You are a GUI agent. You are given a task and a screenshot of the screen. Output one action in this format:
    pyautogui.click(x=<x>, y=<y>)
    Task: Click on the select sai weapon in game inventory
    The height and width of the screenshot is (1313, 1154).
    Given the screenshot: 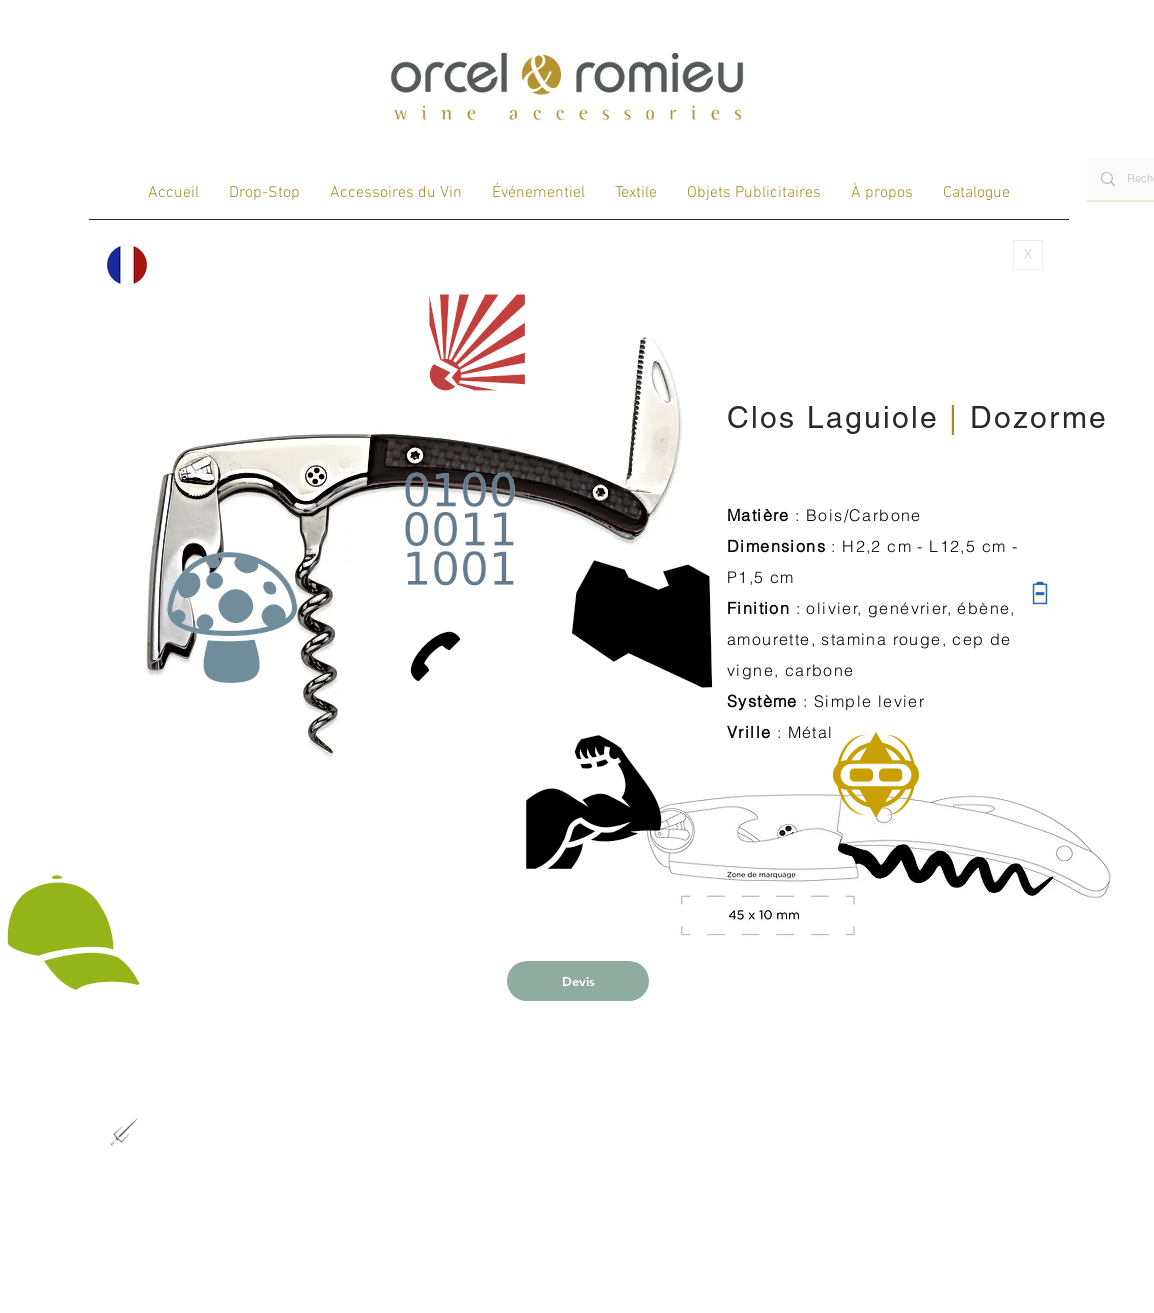 What is the action you would take?
    pyautogui.click(x=124, y=1132)
    